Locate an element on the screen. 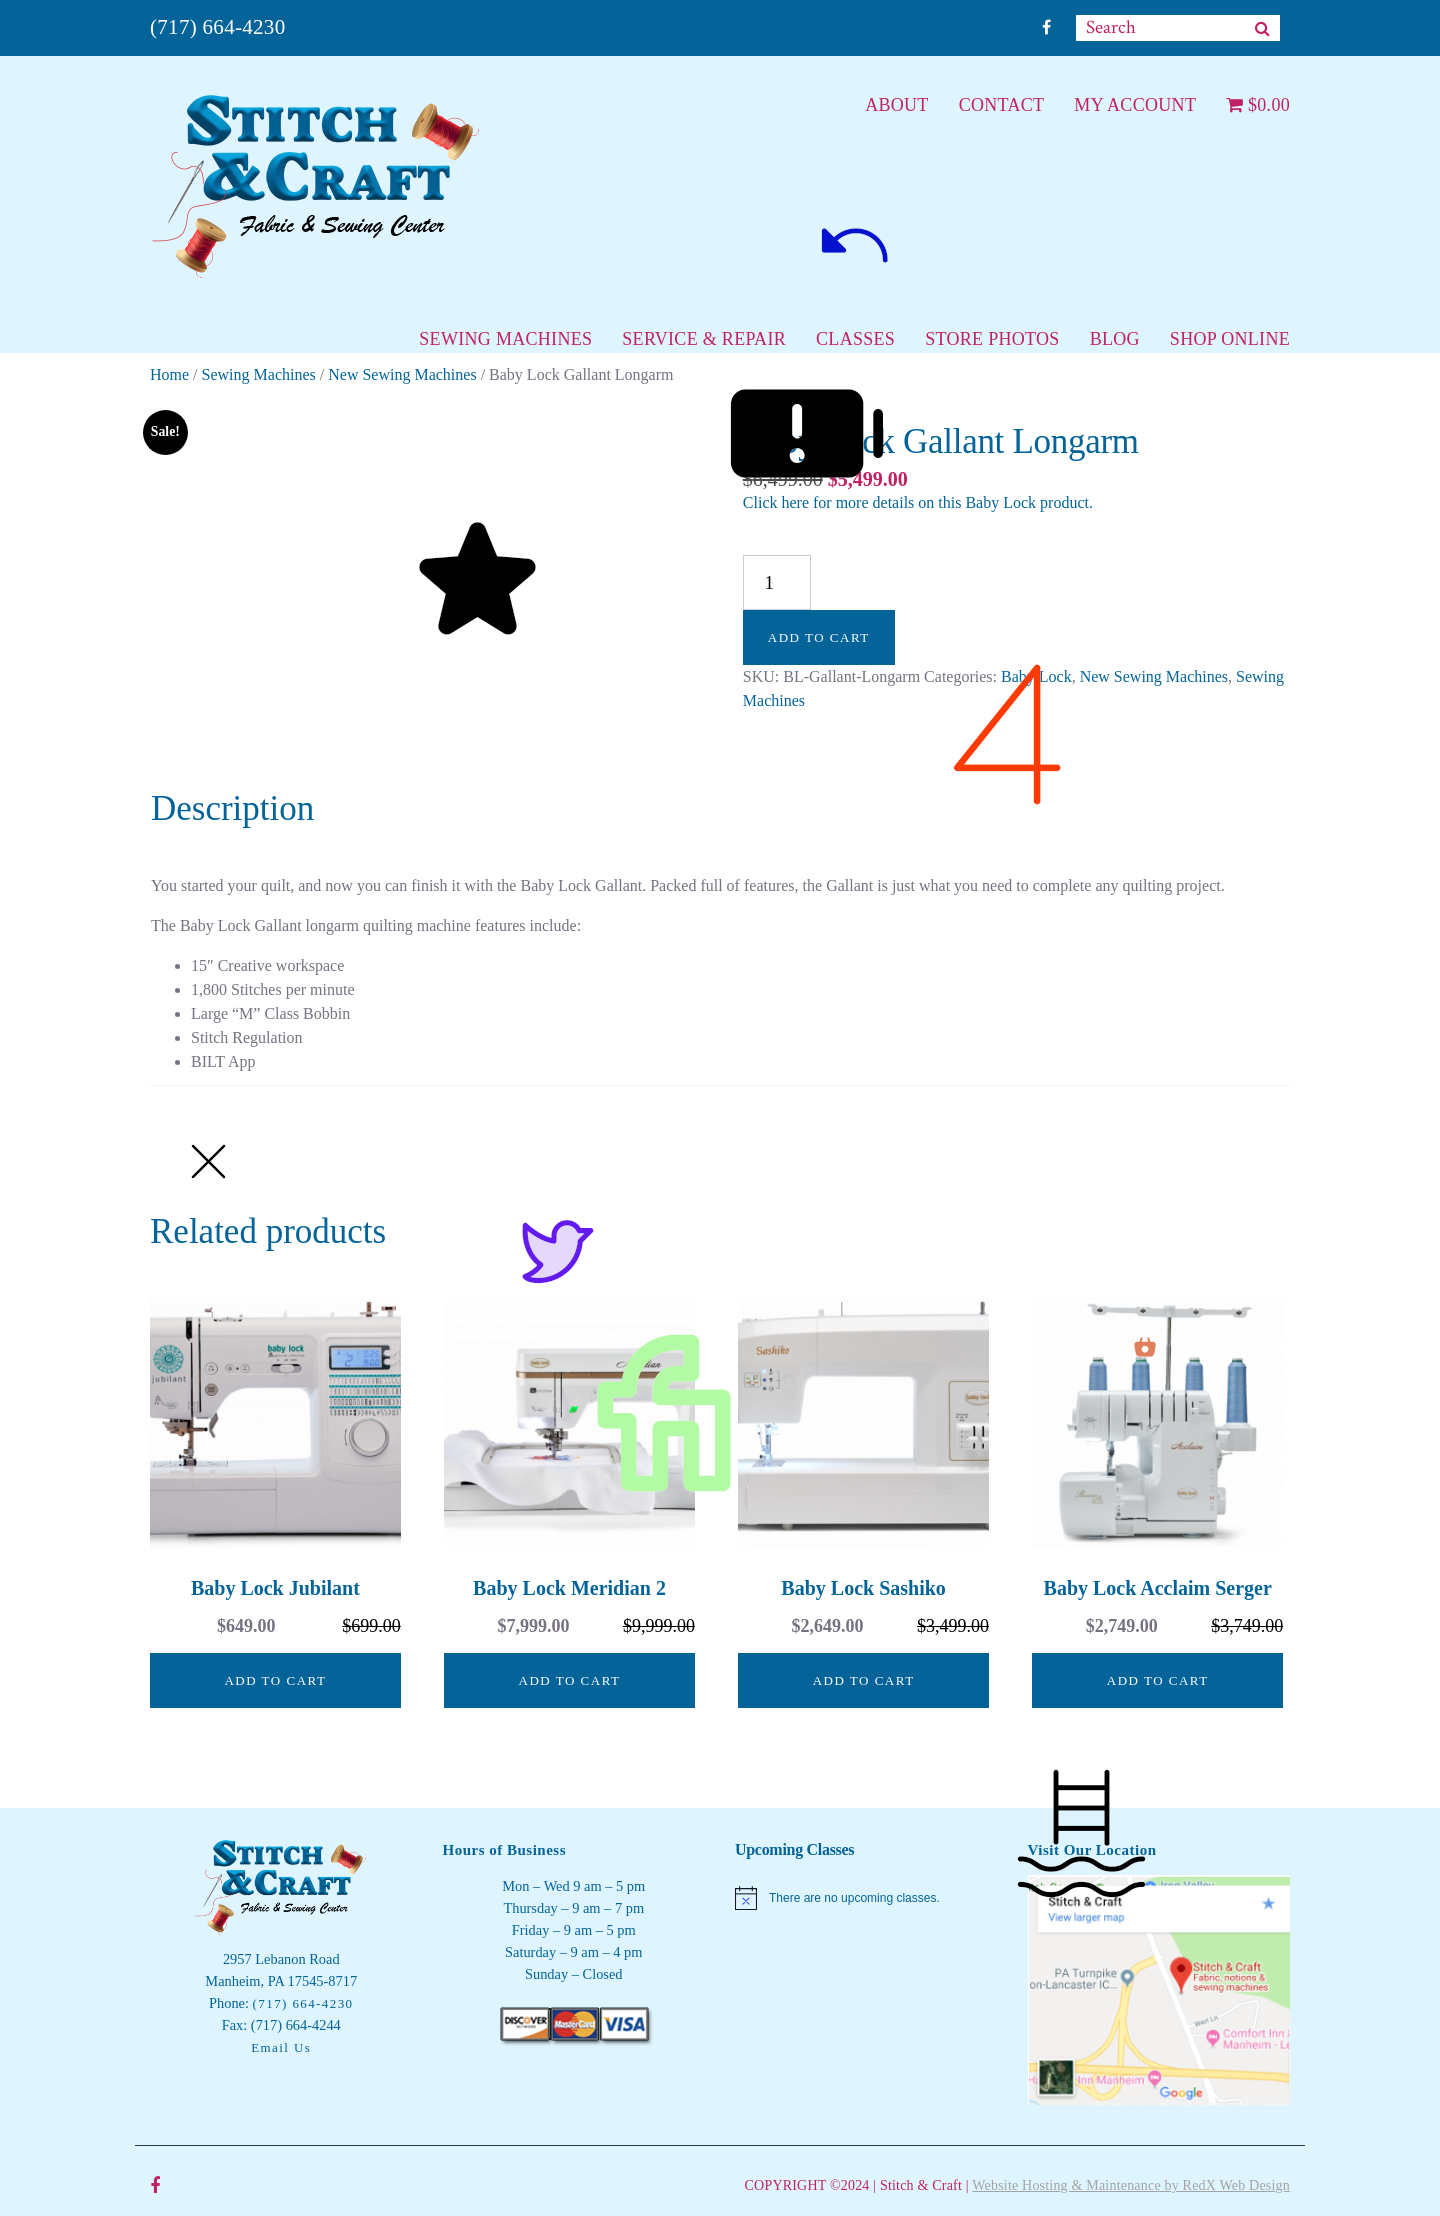 Image resolution: width=1440 pixels, height=2216 pixels. close or dismiss a dialog is located at coordinates (208, 1161).